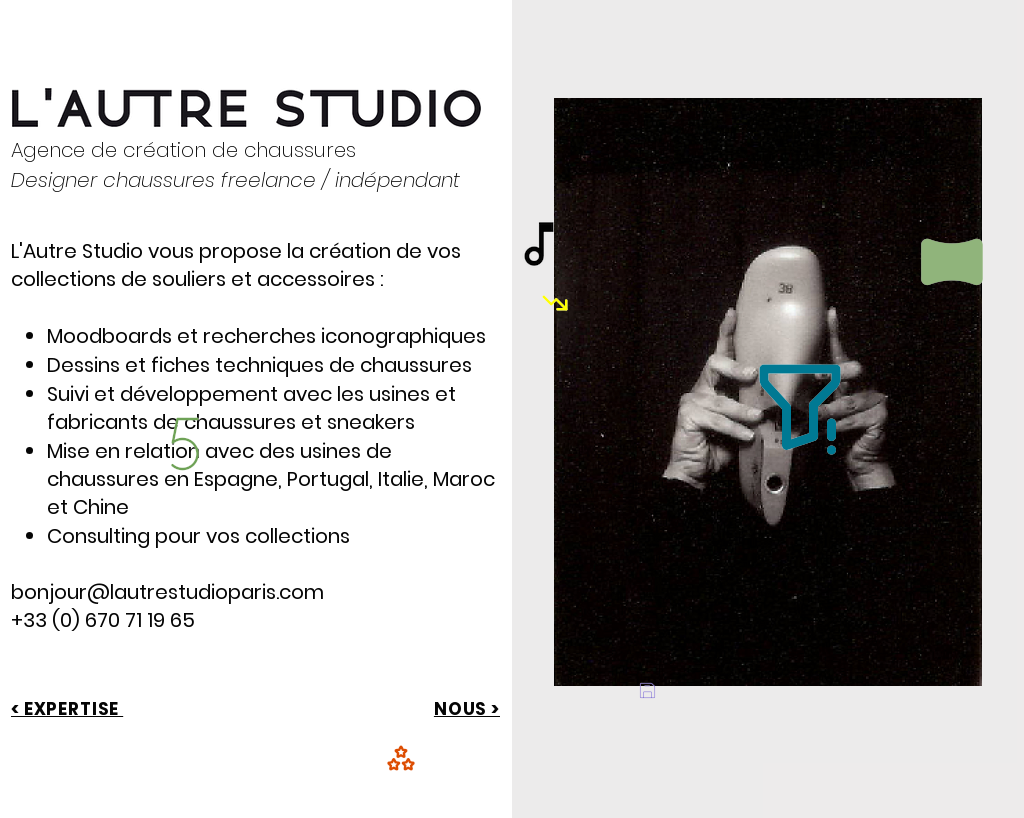 Image resolution: width=1024 pixels, height=818 pixels. I want to click on save current file or document, so click(647, 690).